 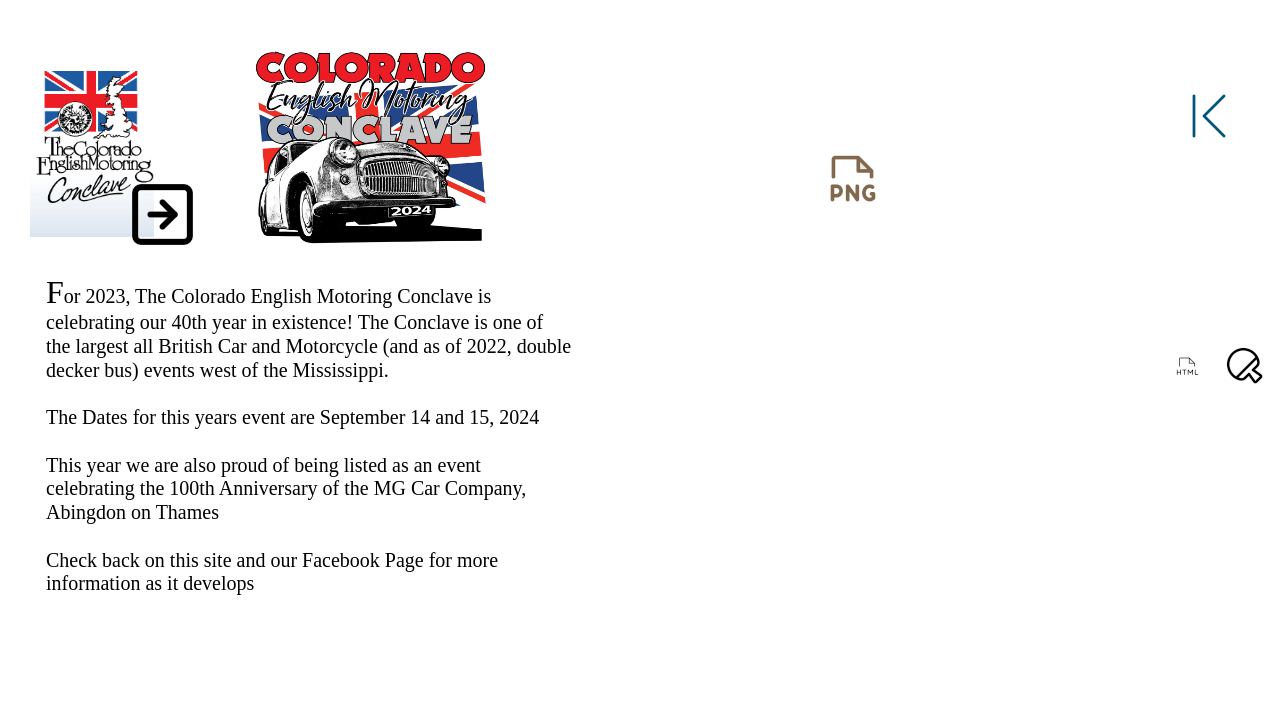 What do you see at coordinates (1208, 116) in the screenshot?
I see `navigate to the first item or beginning` at bounding box center [1208, 116].